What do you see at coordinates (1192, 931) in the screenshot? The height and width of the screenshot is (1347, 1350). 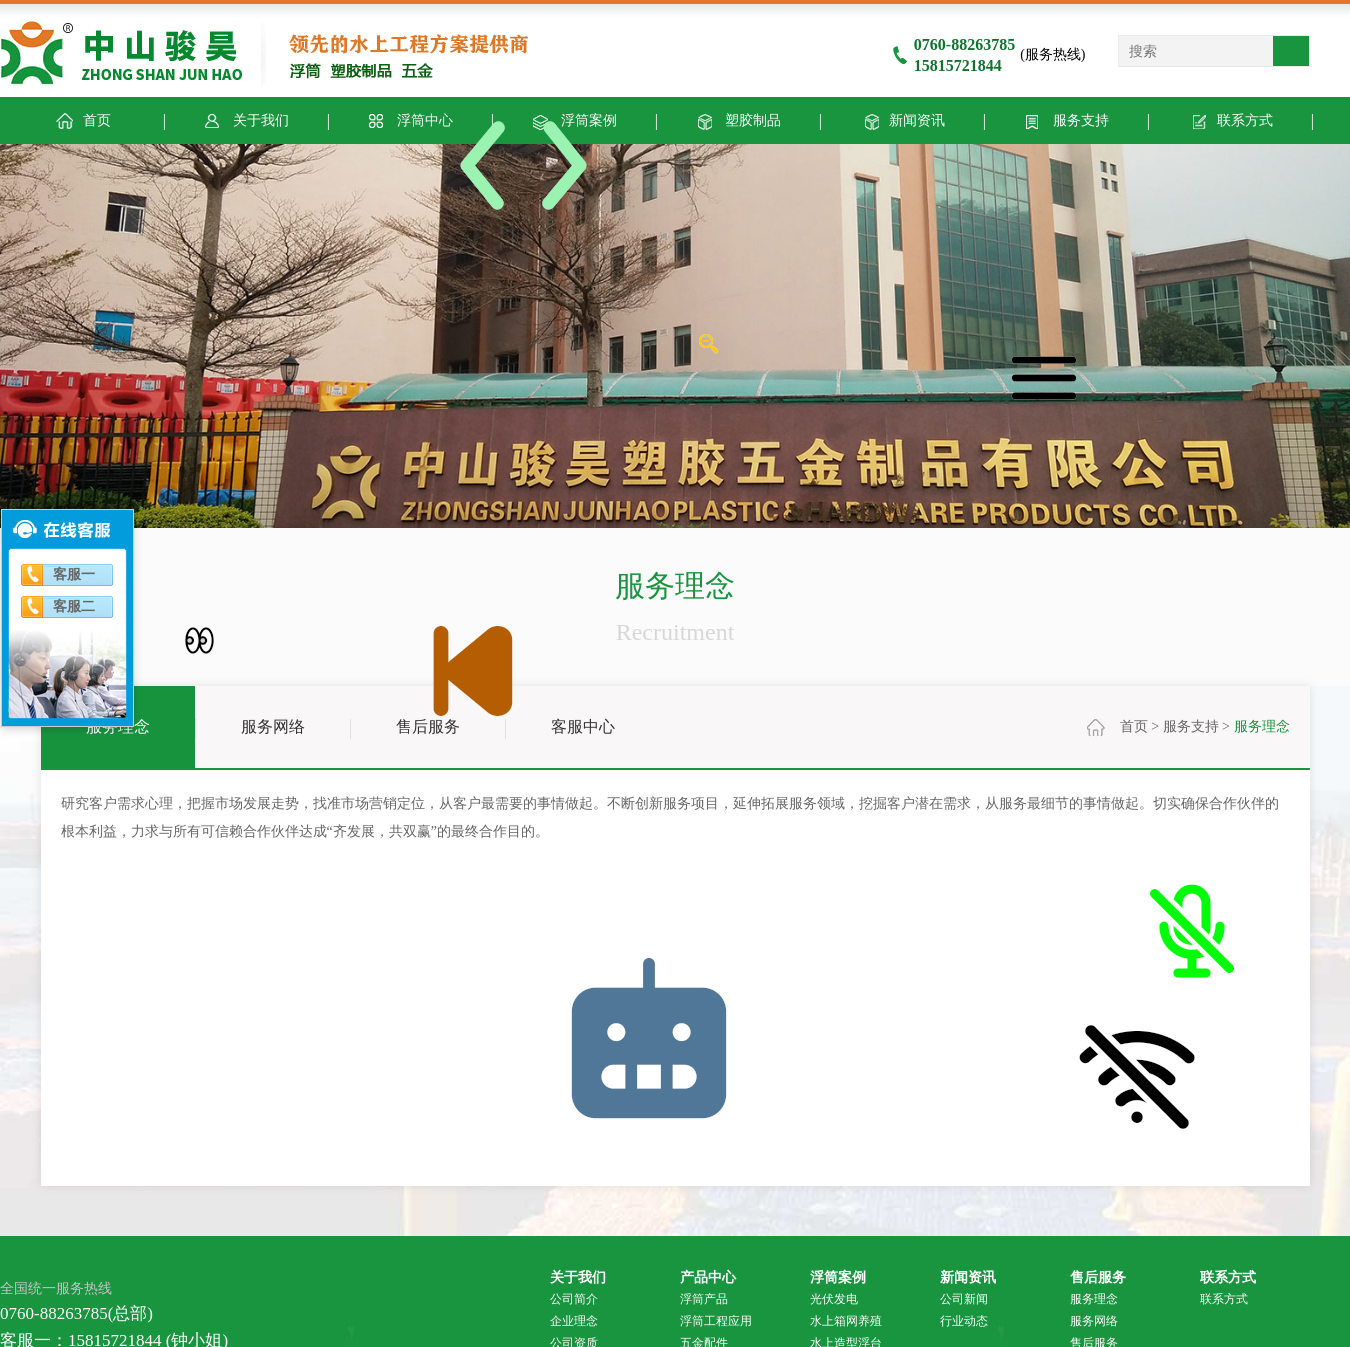 I see `mute your microphone` at bounding box center [1192, 931].